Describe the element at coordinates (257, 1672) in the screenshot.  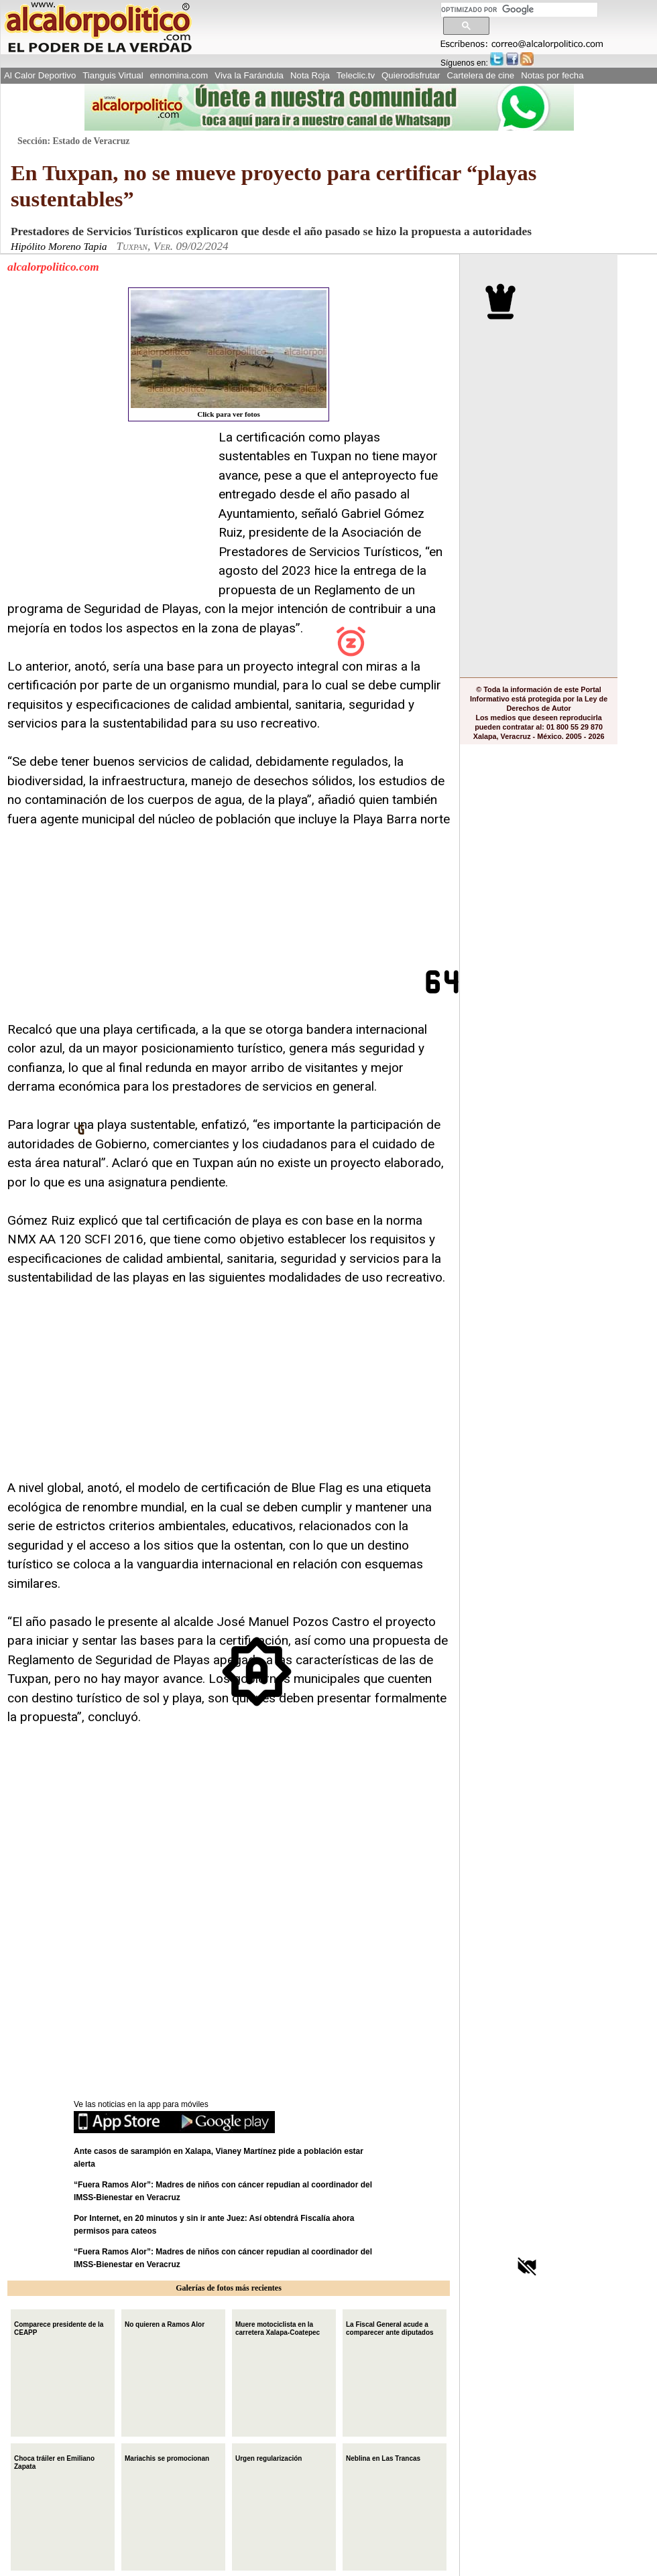
I see `enable automatic brightness adjustment` at that location.